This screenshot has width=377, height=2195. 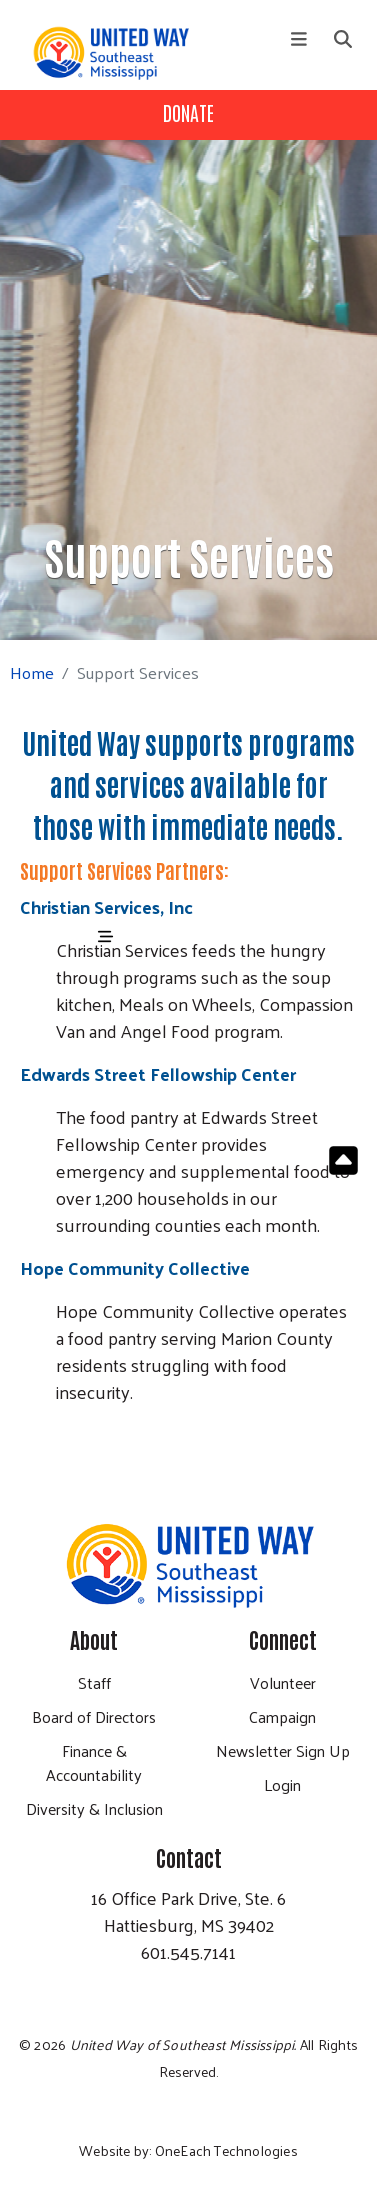 What do you see at coordinates (343, 1160) in the screenshot?
I see `expand content upward` at bounding box center [343, 1160].